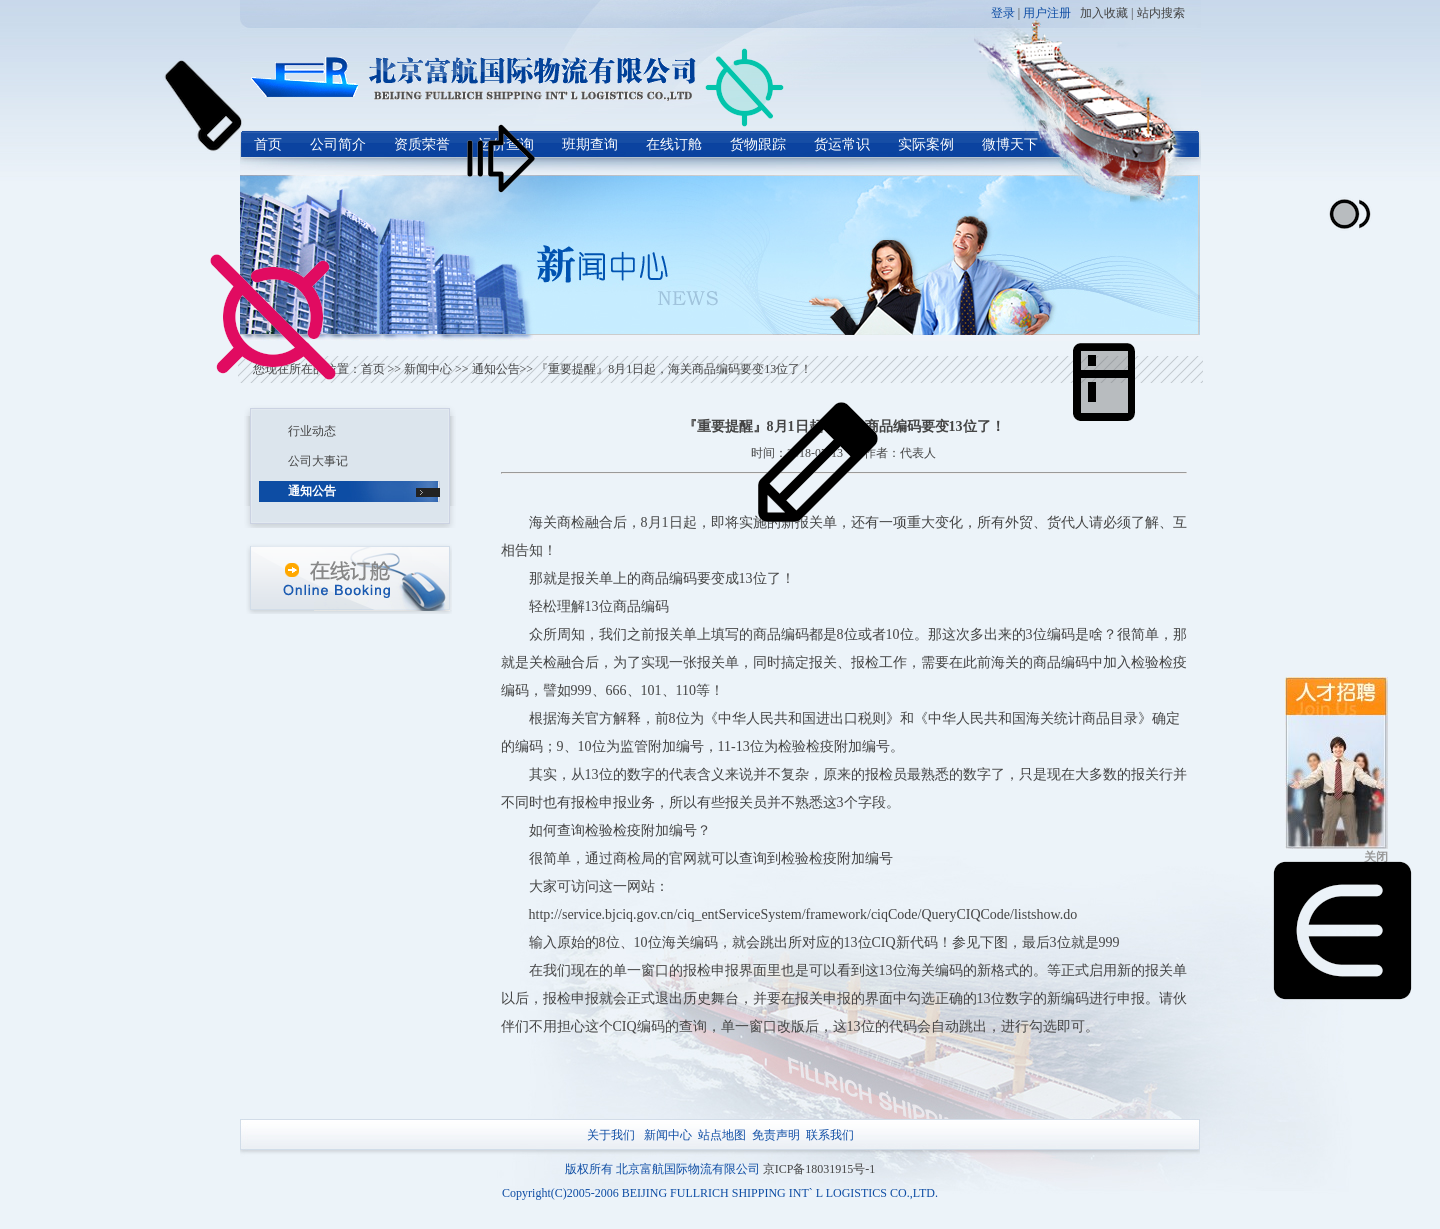  Describe the element at coordinates (744, 87) in the screenshot. I see `location services disabled` at that location.